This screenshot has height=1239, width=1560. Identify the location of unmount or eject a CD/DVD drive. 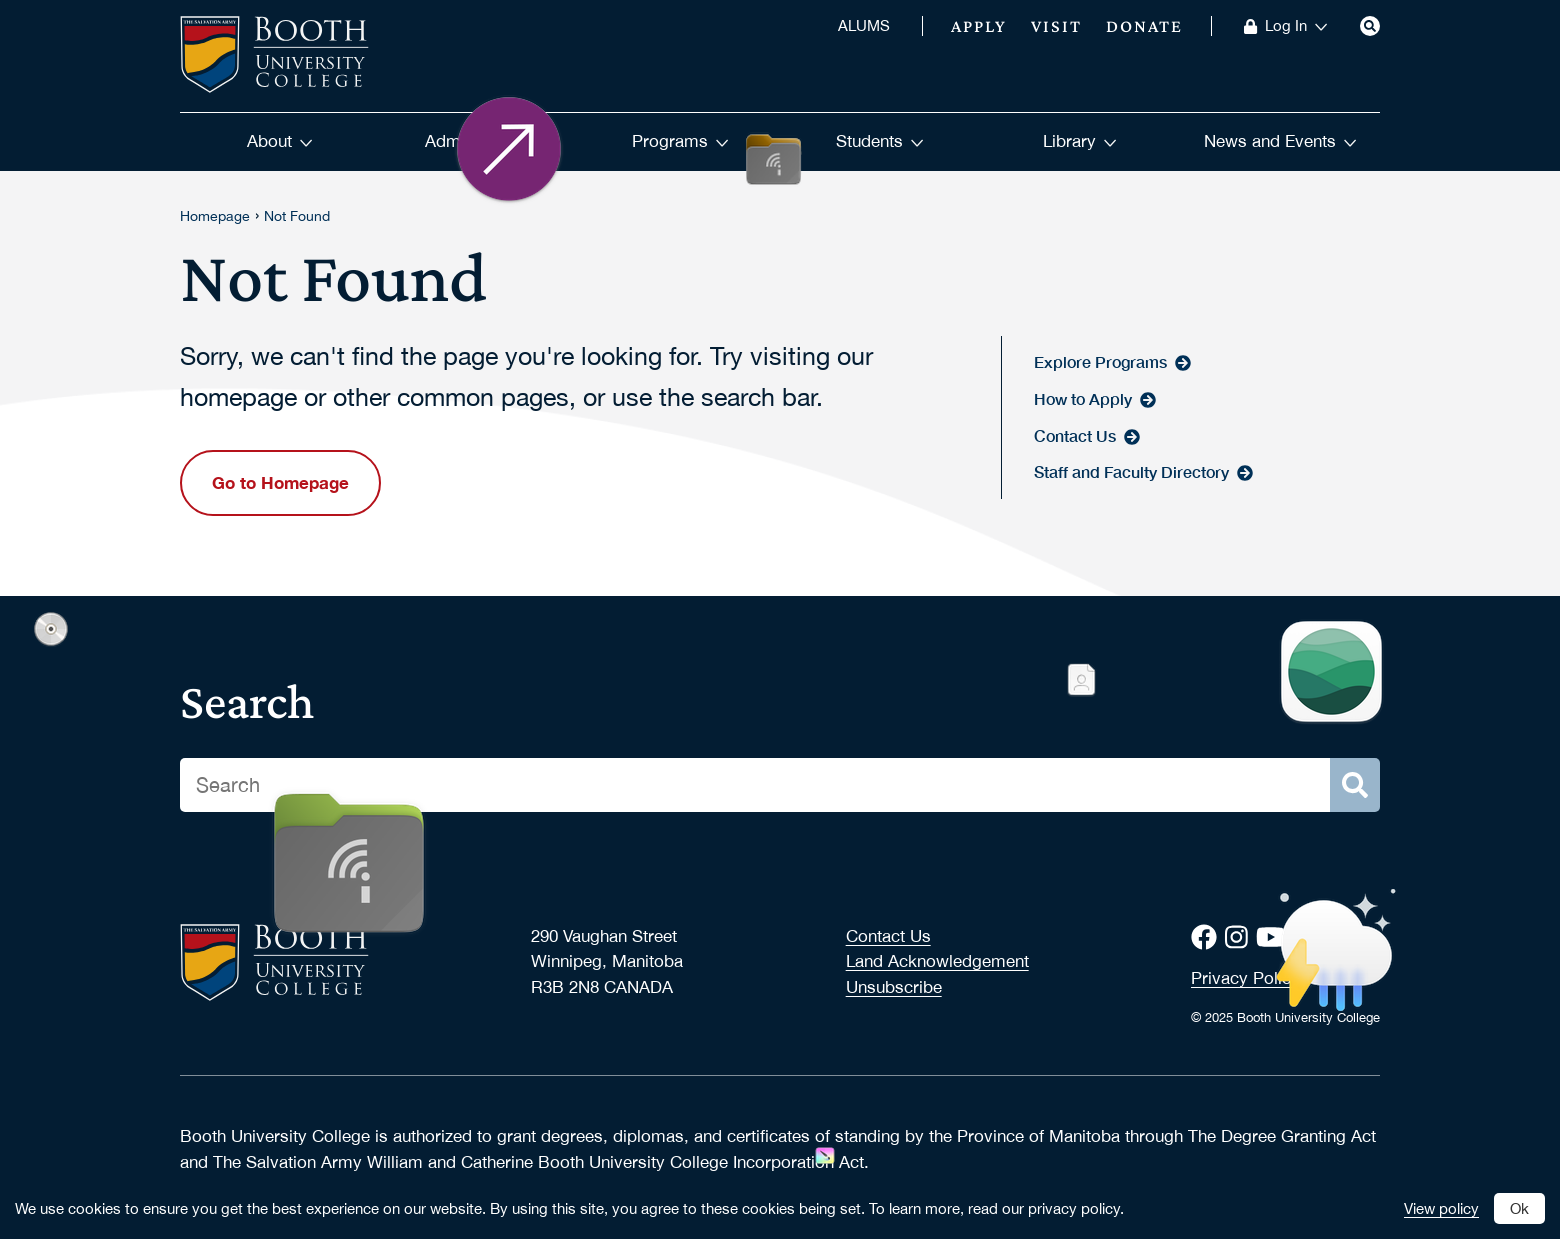
(51, 629).